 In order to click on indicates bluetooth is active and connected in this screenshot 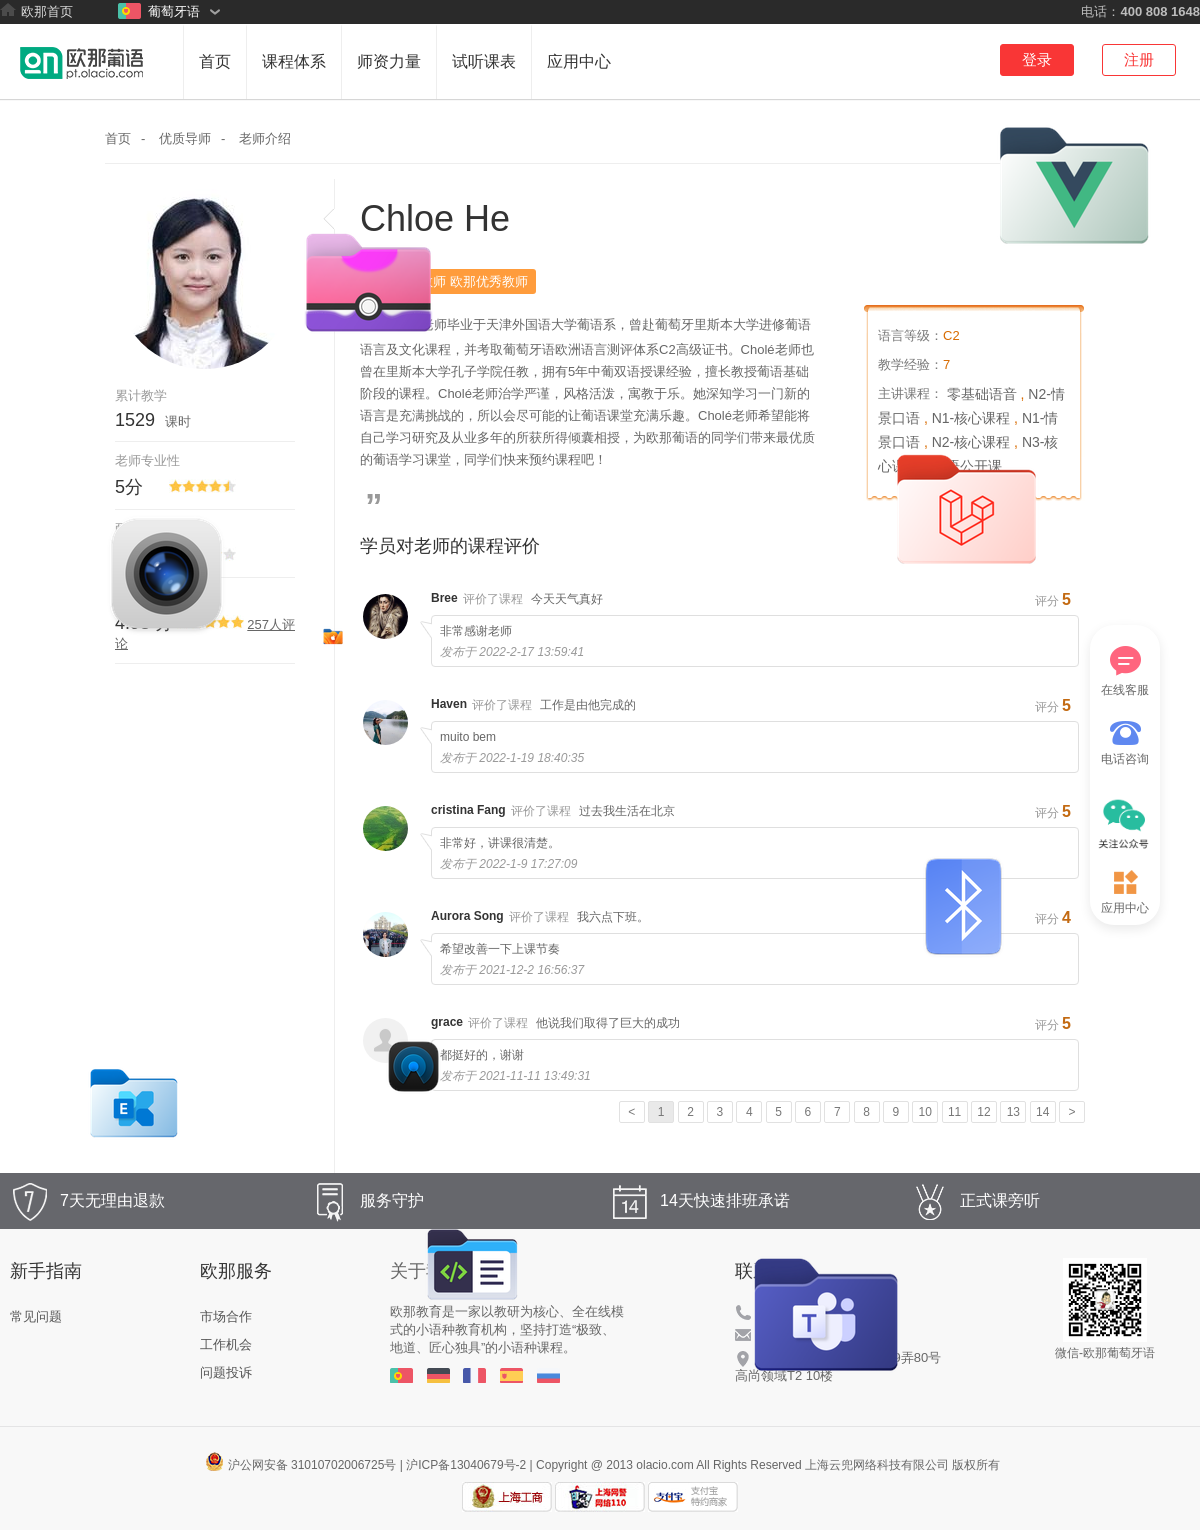, I will do `click(963, 906)`.